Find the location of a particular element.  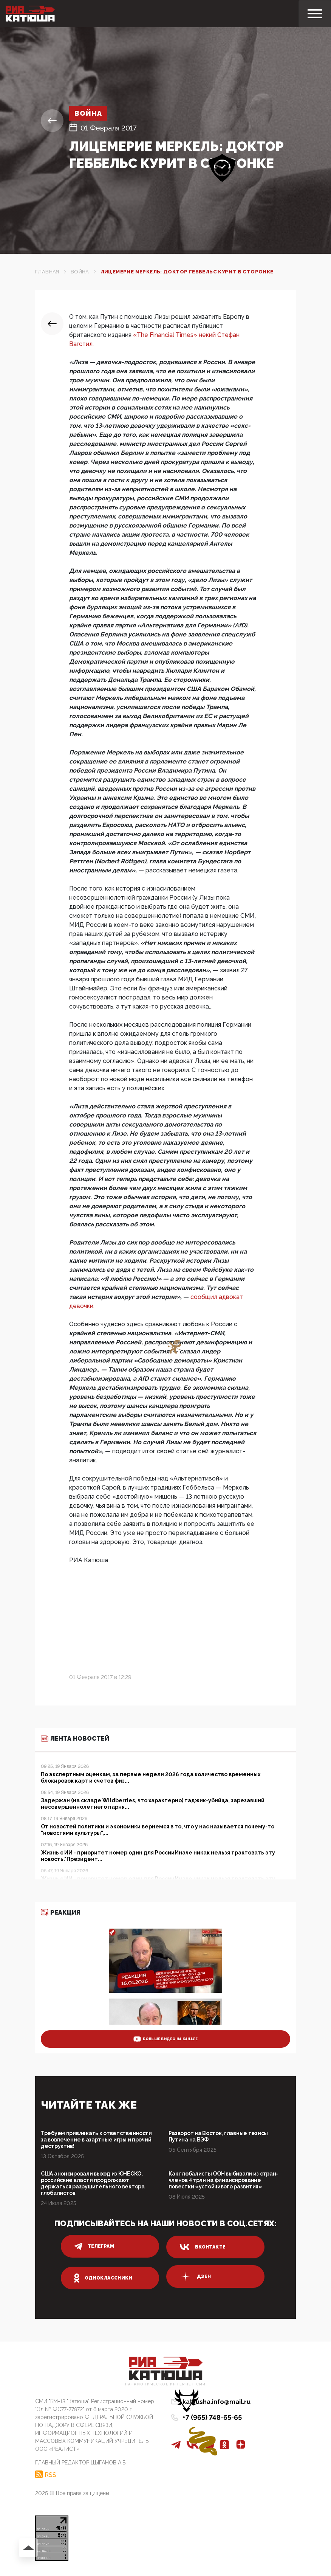

activate temporary protection or defense is located at coordinates (222, 168).